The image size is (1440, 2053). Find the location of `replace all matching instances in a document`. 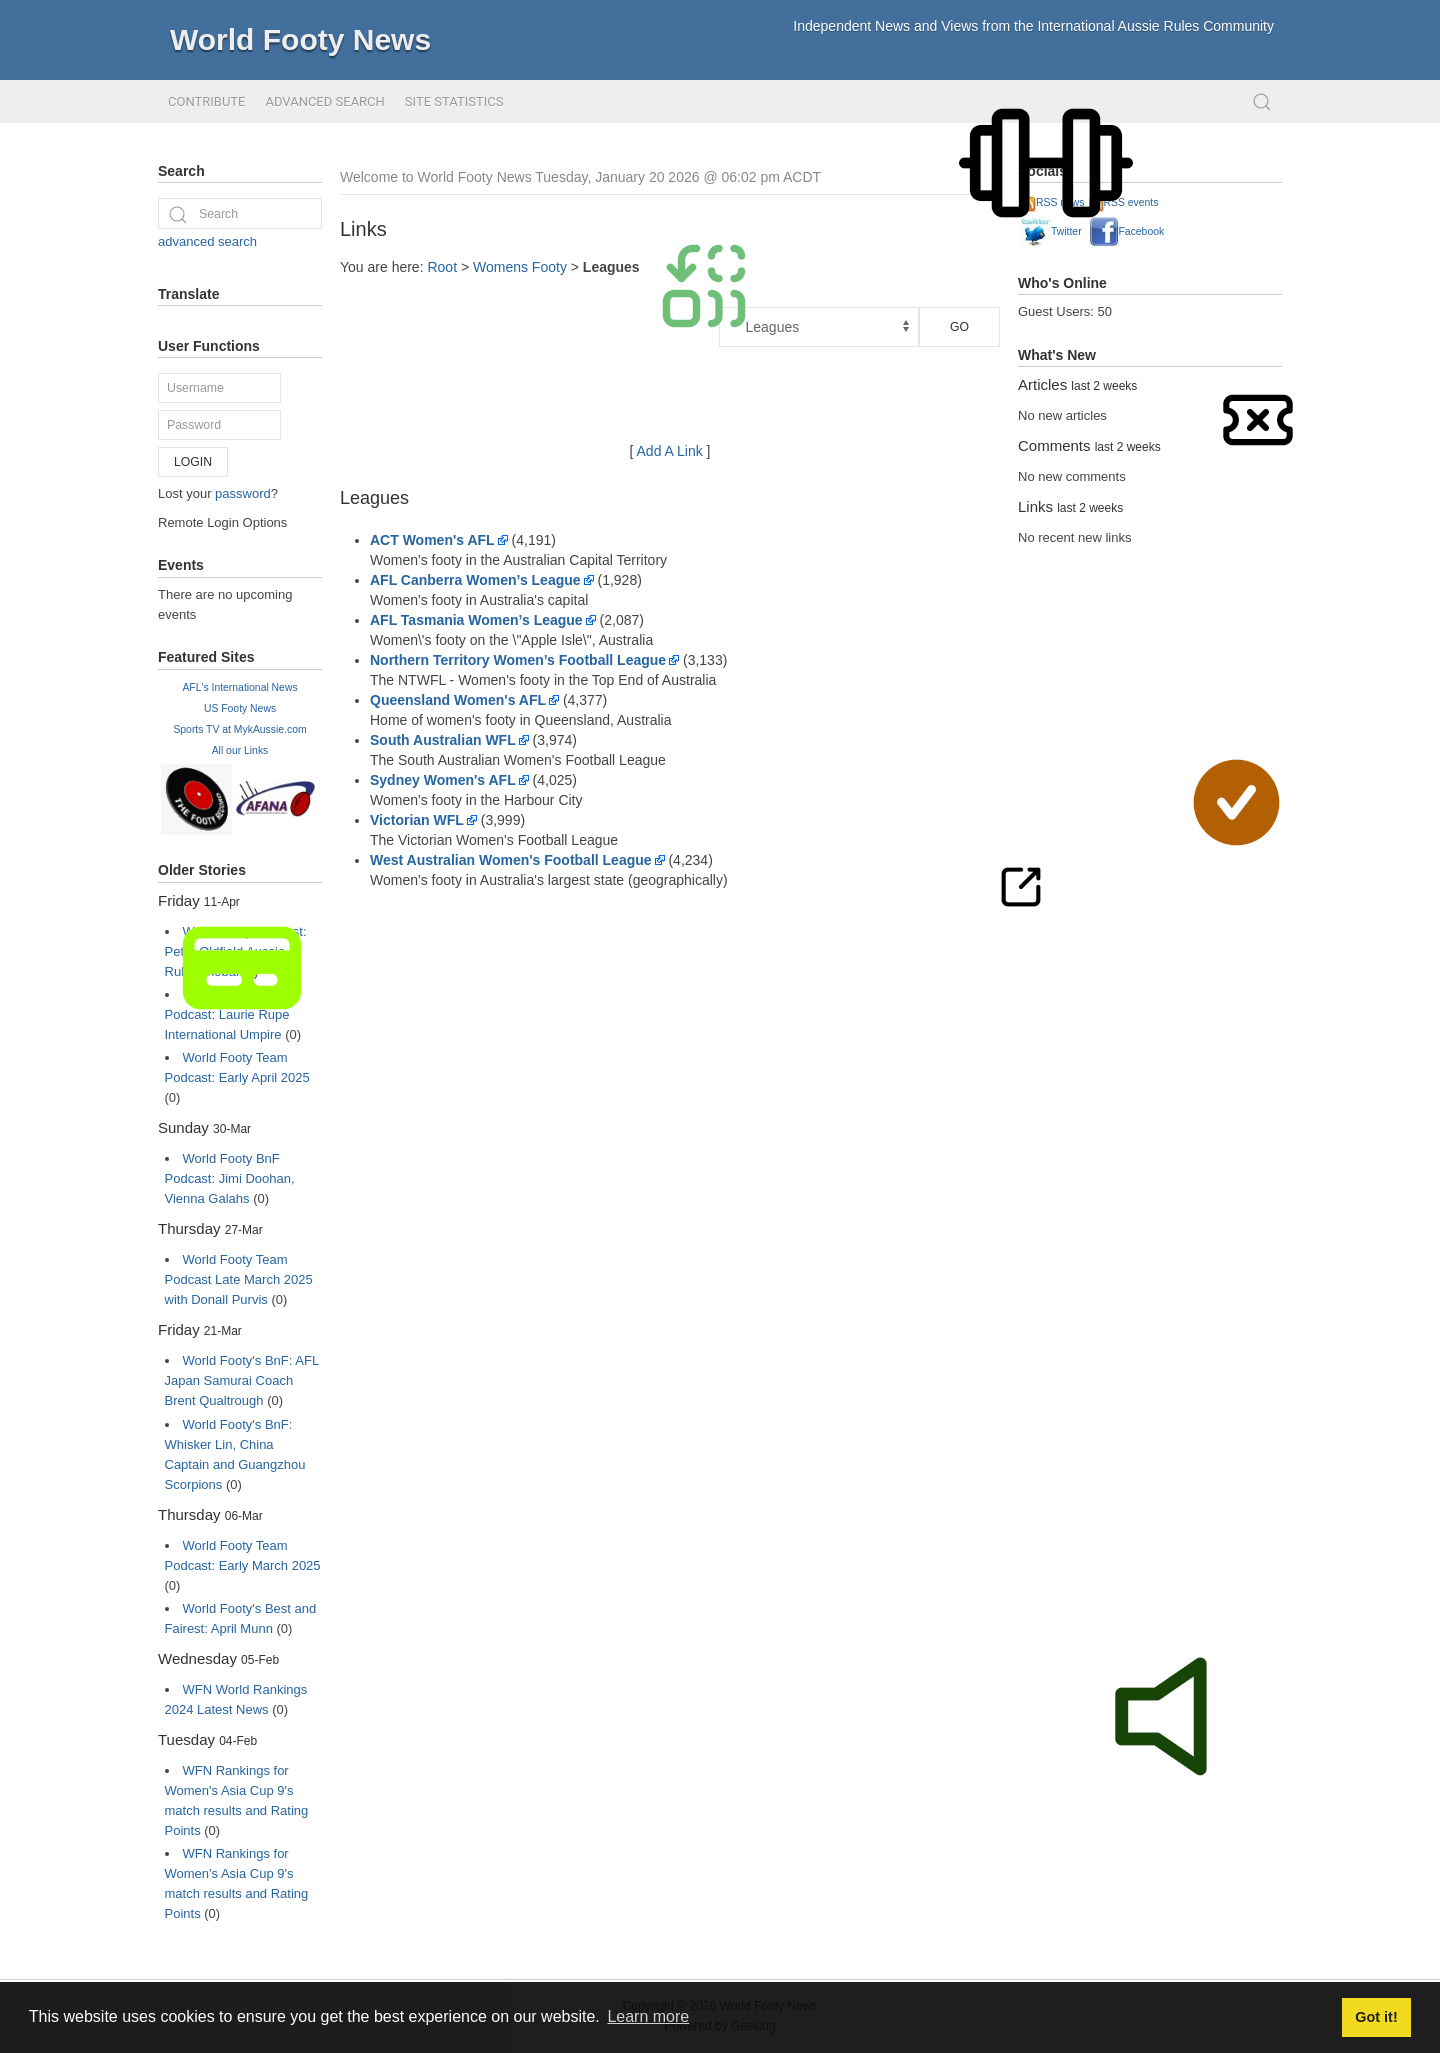

replace all matching instances in a document is located at coordinates (704, 286).